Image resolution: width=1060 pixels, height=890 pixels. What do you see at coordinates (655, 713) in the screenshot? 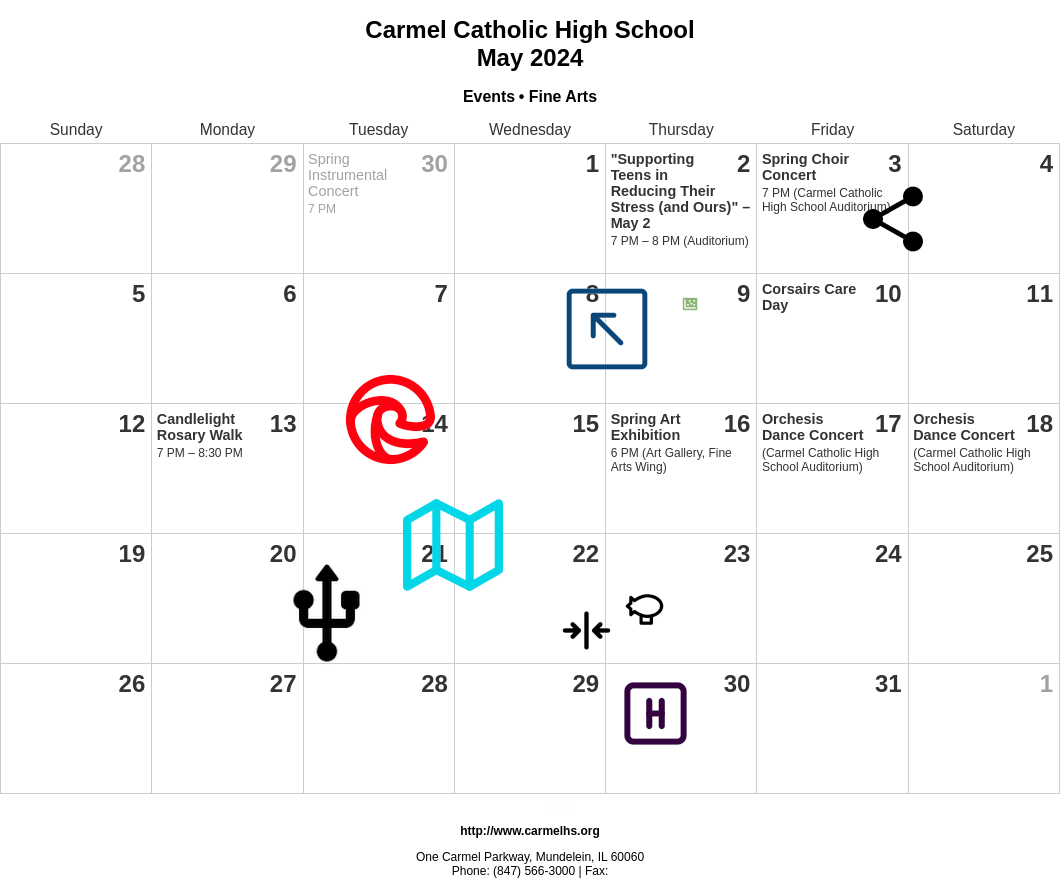
I see `find nearby hospitals or medical facilities` at bounding box center [655, 713].